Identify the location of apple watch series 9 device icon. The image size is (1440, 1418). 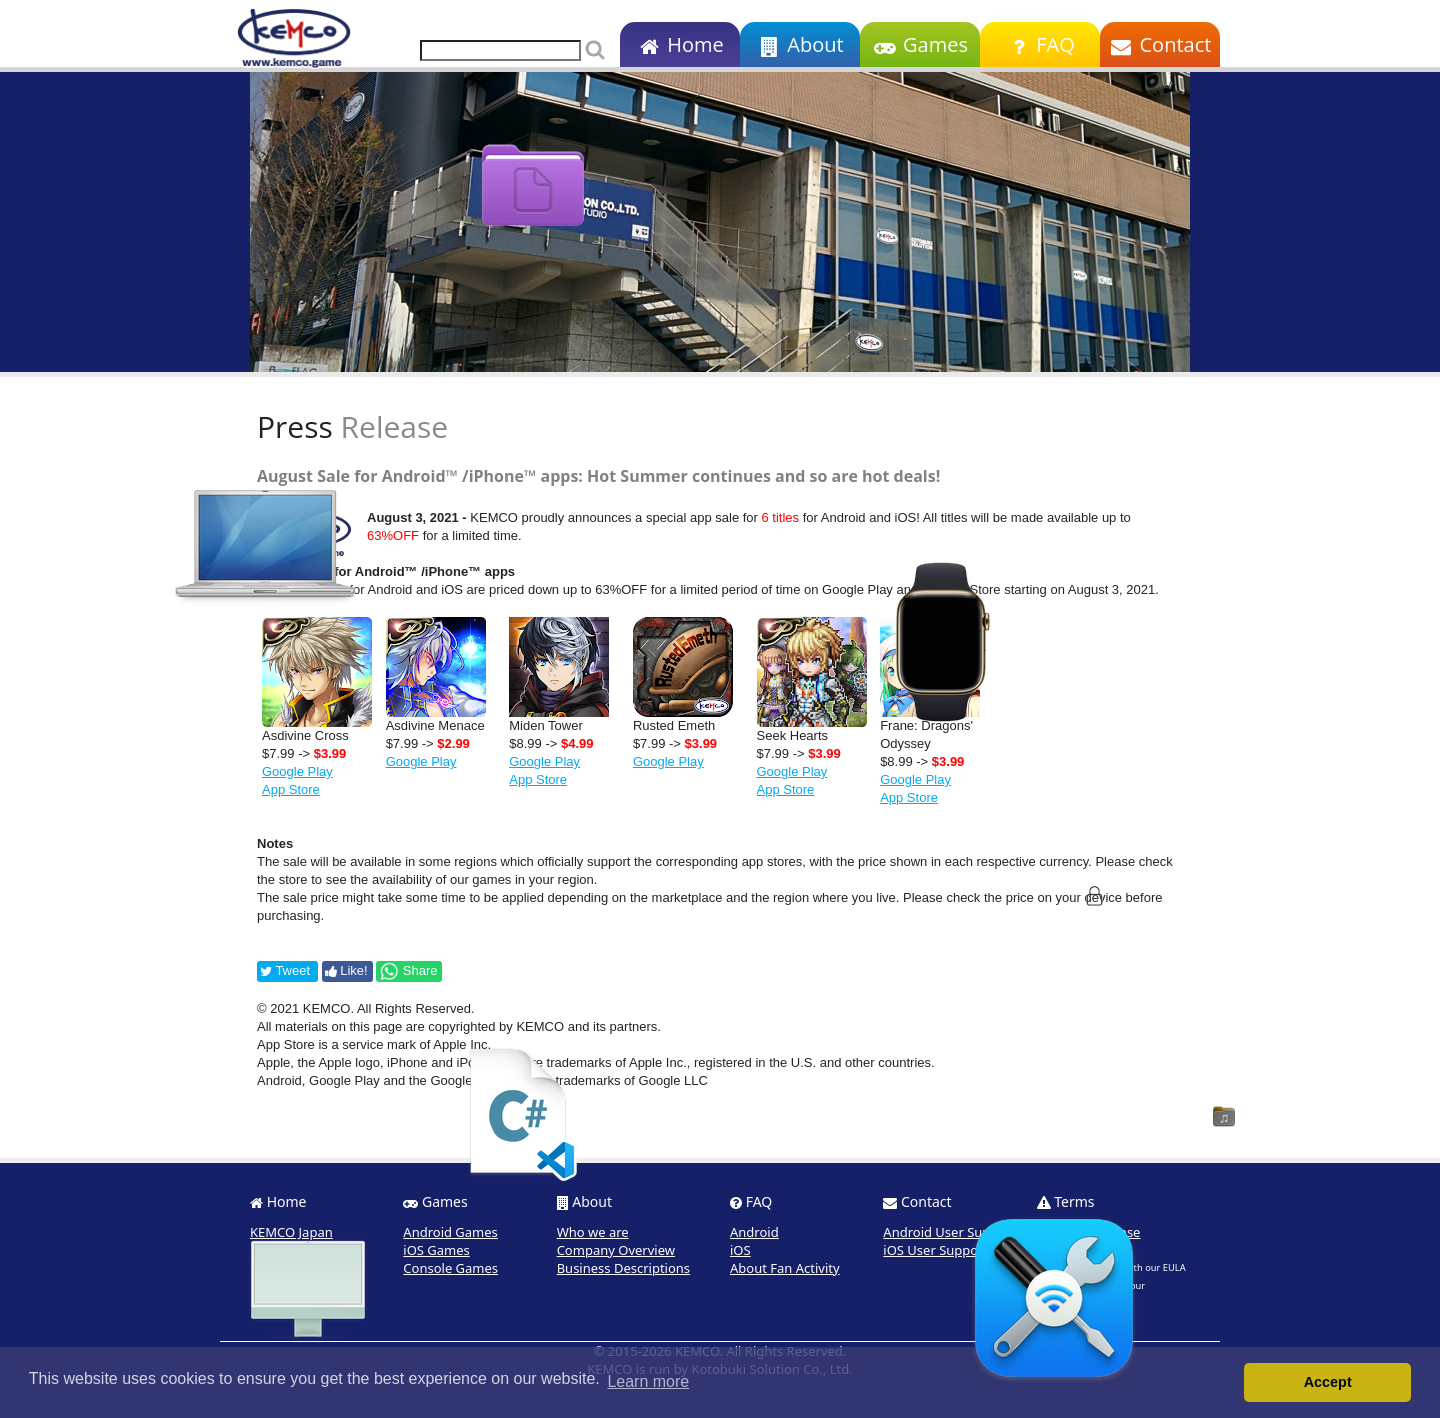
(941, 642).